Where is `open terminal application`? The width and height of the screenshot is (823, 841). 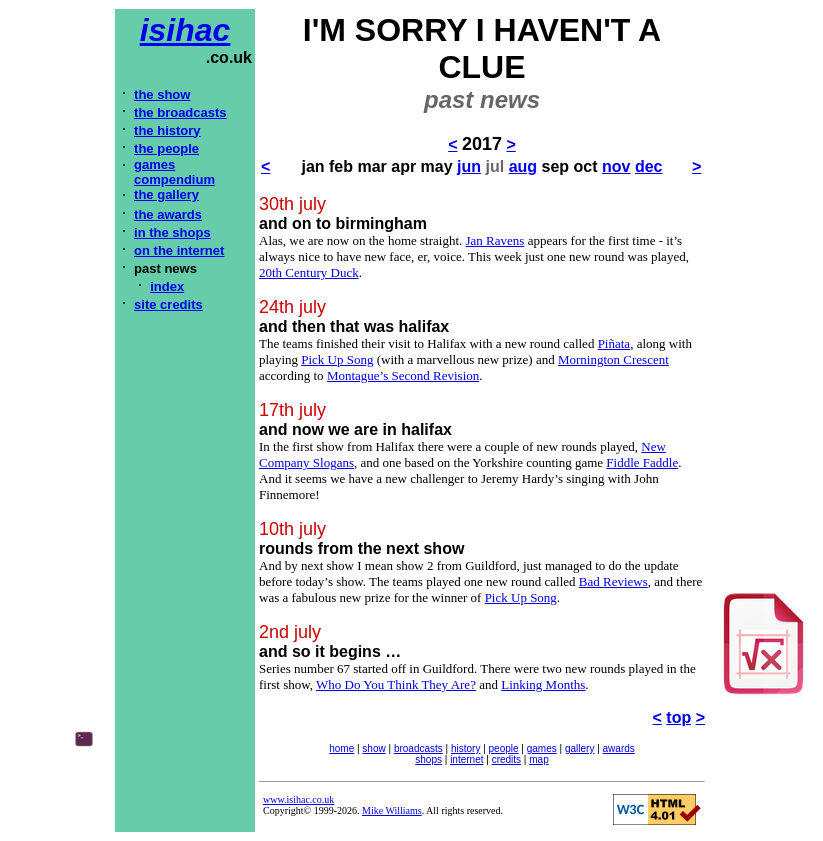 open terminal application is located at coordinates (84, 739).